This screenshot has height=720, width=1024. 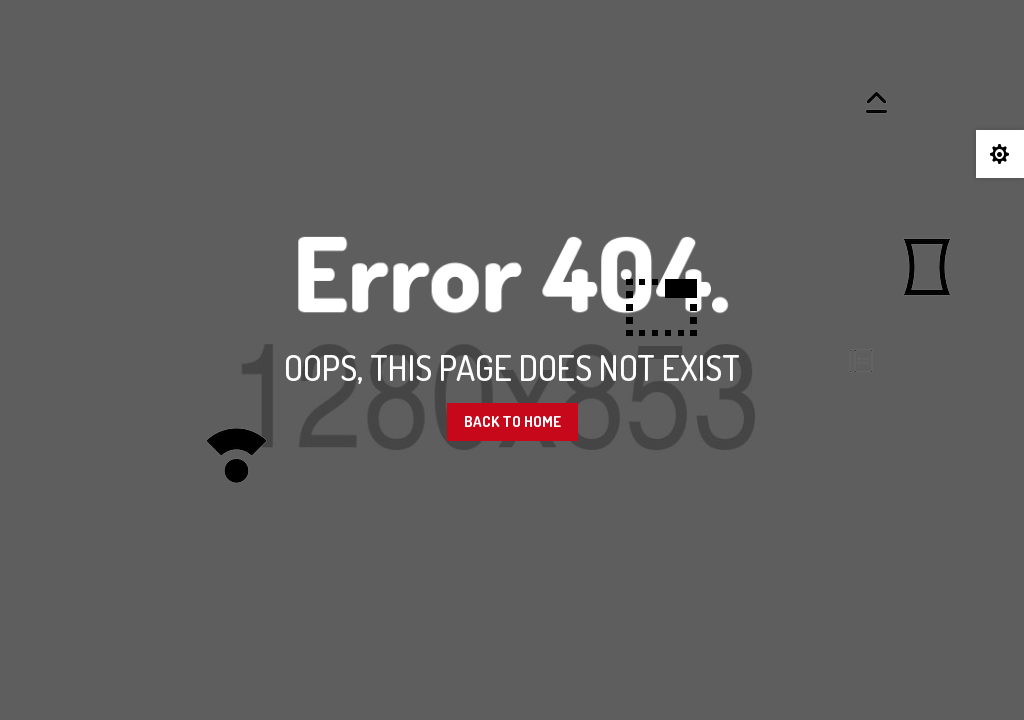 What do you see at coordinates (661, 307) in the screenshot?
I see `an inactive or unselected browser tab` at bounding box center [661, 307].